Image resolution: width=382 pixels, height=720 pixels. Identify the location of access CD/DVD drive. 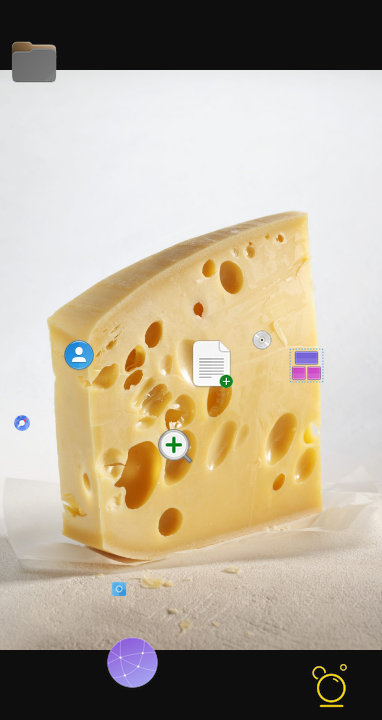
(262, 340).